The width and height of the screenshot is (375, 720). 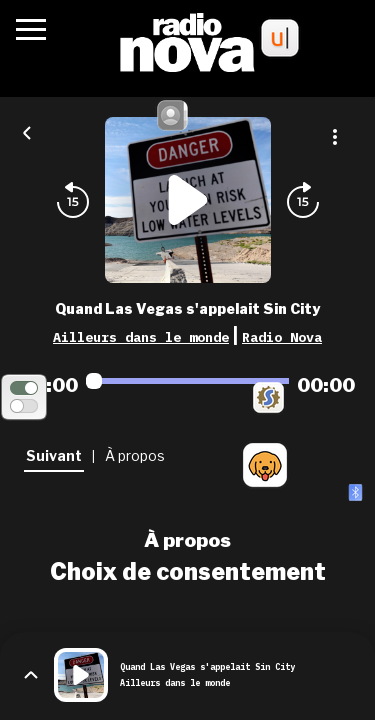 I want to click on open uberwriter text editor app, so click(x=280, y=38).